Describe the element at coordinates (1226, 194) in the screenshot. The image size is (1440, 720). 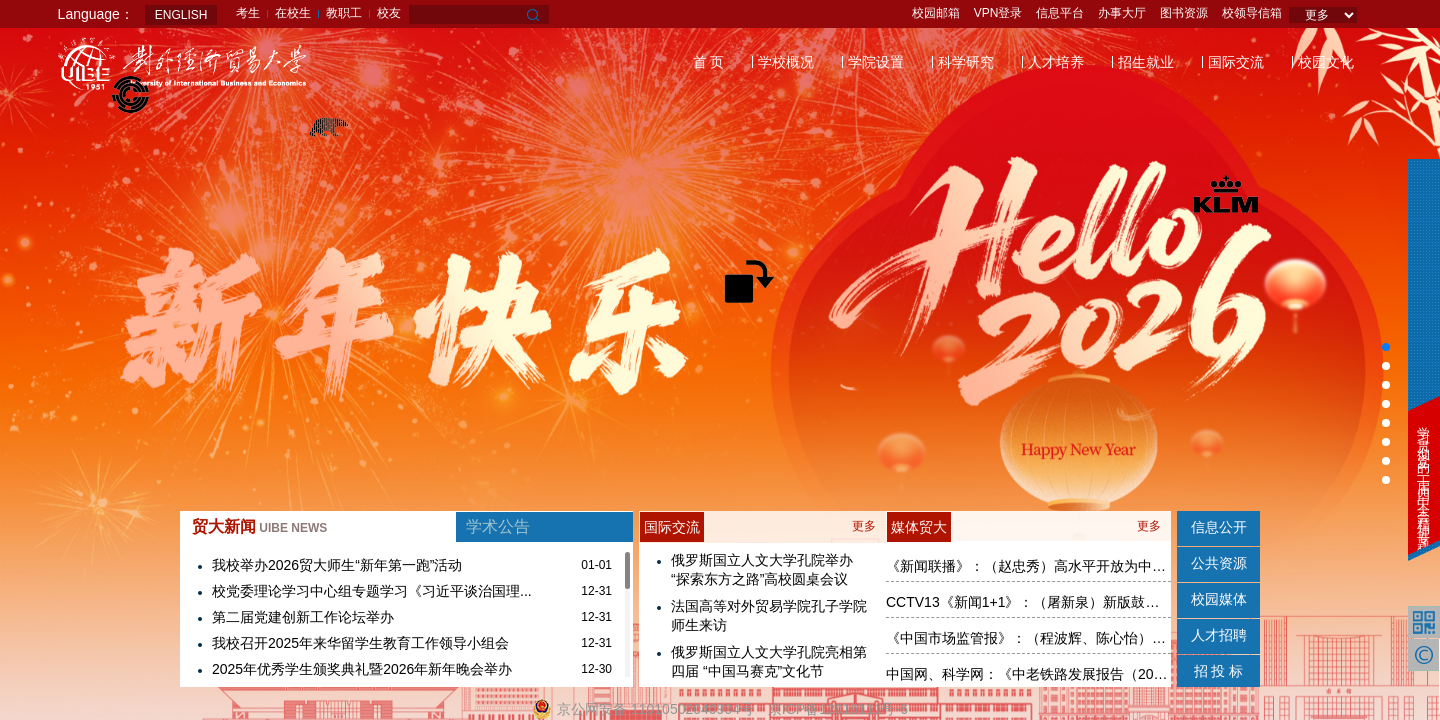
I see `visit KLM airline website or app` at that location.